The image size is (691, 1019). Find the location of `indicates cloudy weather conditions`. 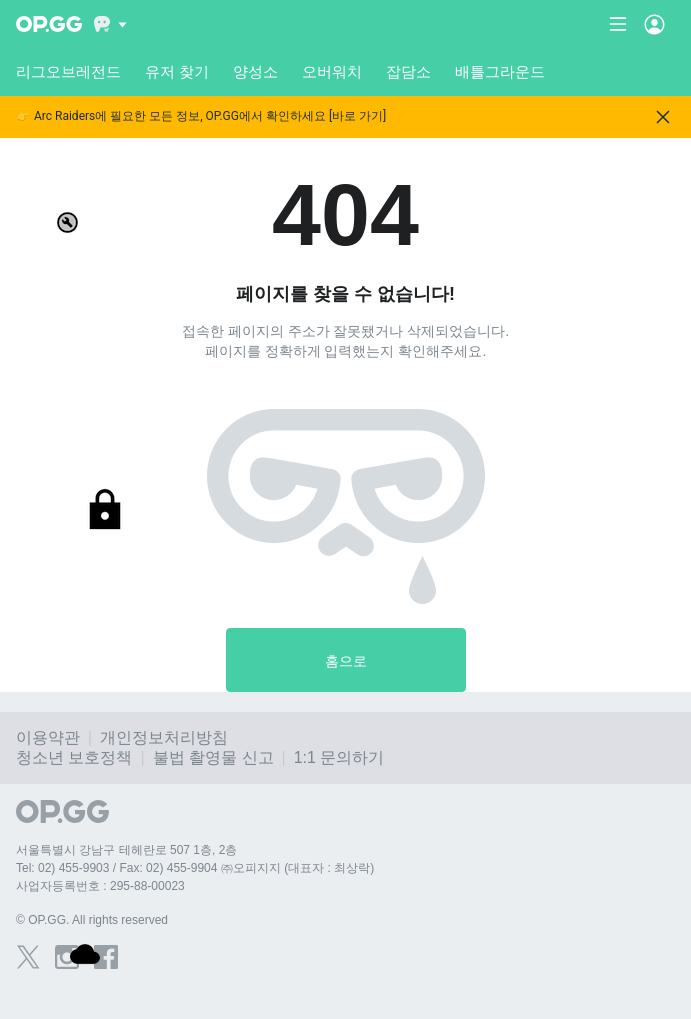

indicates cloudy weather conditions is located at coordinates (85, 954).